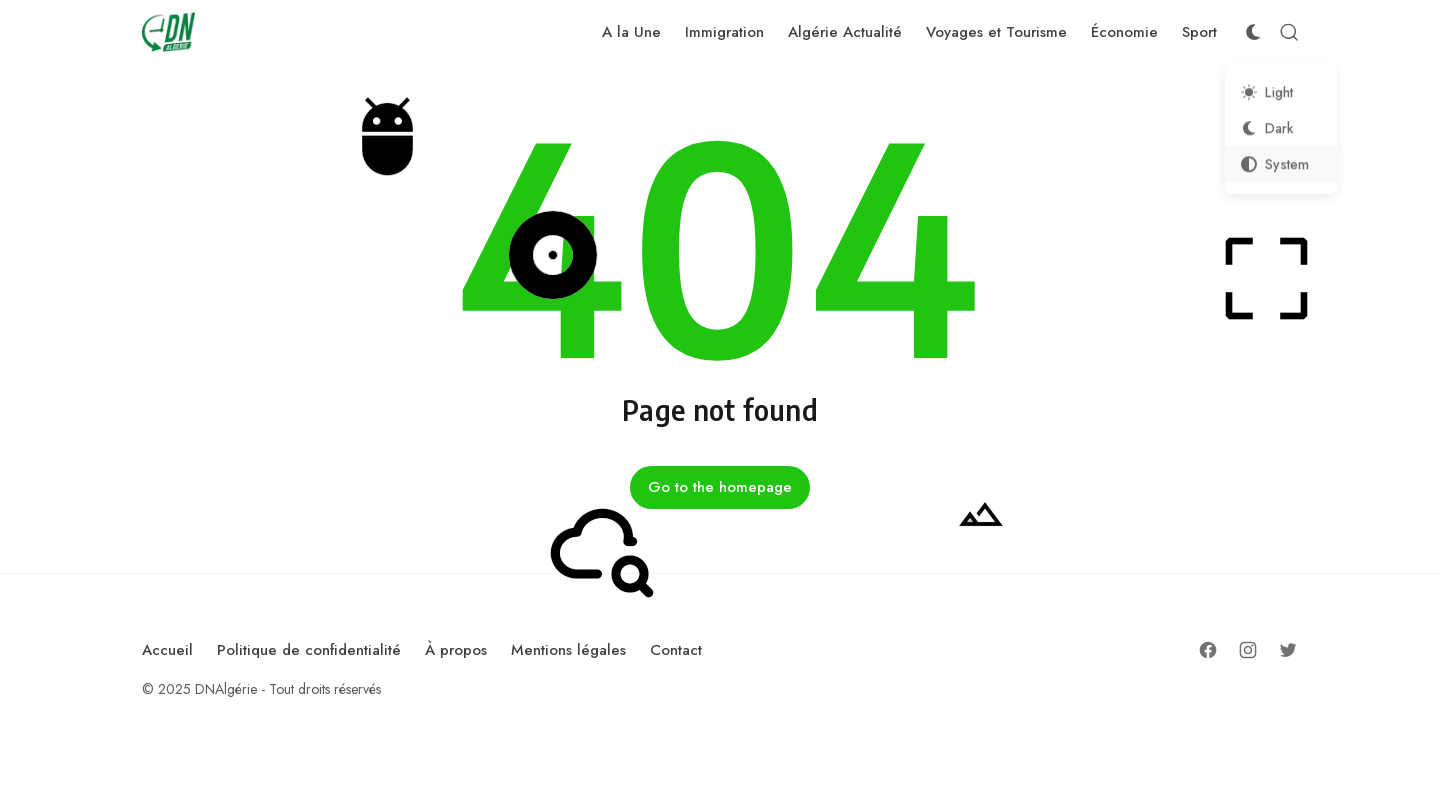  Describe the element at coordinates (1266, 278) in the screenshot. I see `enter fullscreen mode` at that location.